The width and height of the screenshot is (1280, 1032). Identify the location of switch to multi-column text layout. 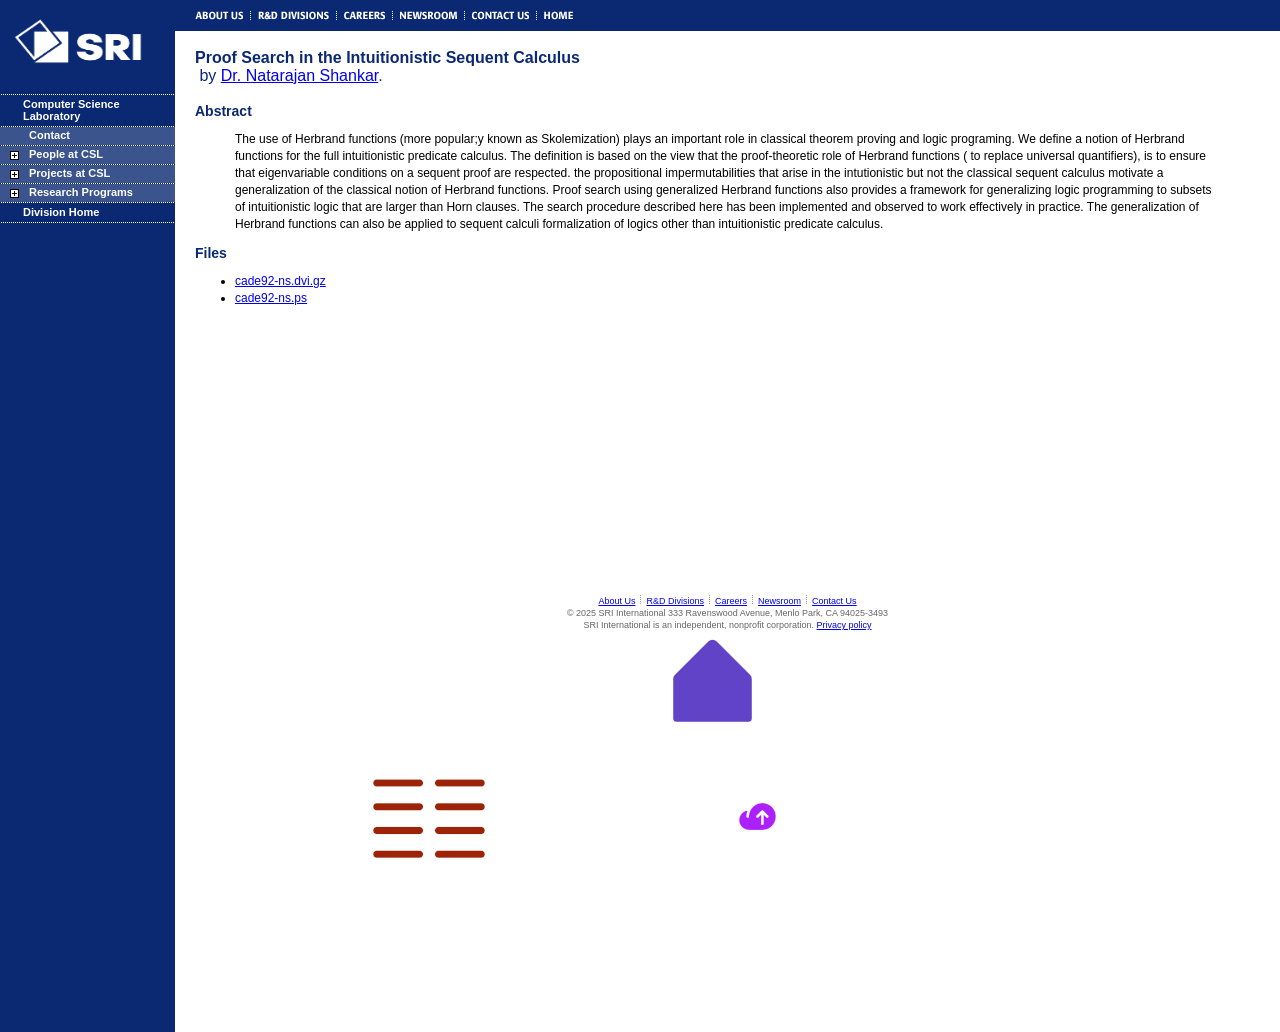
(429, 821).